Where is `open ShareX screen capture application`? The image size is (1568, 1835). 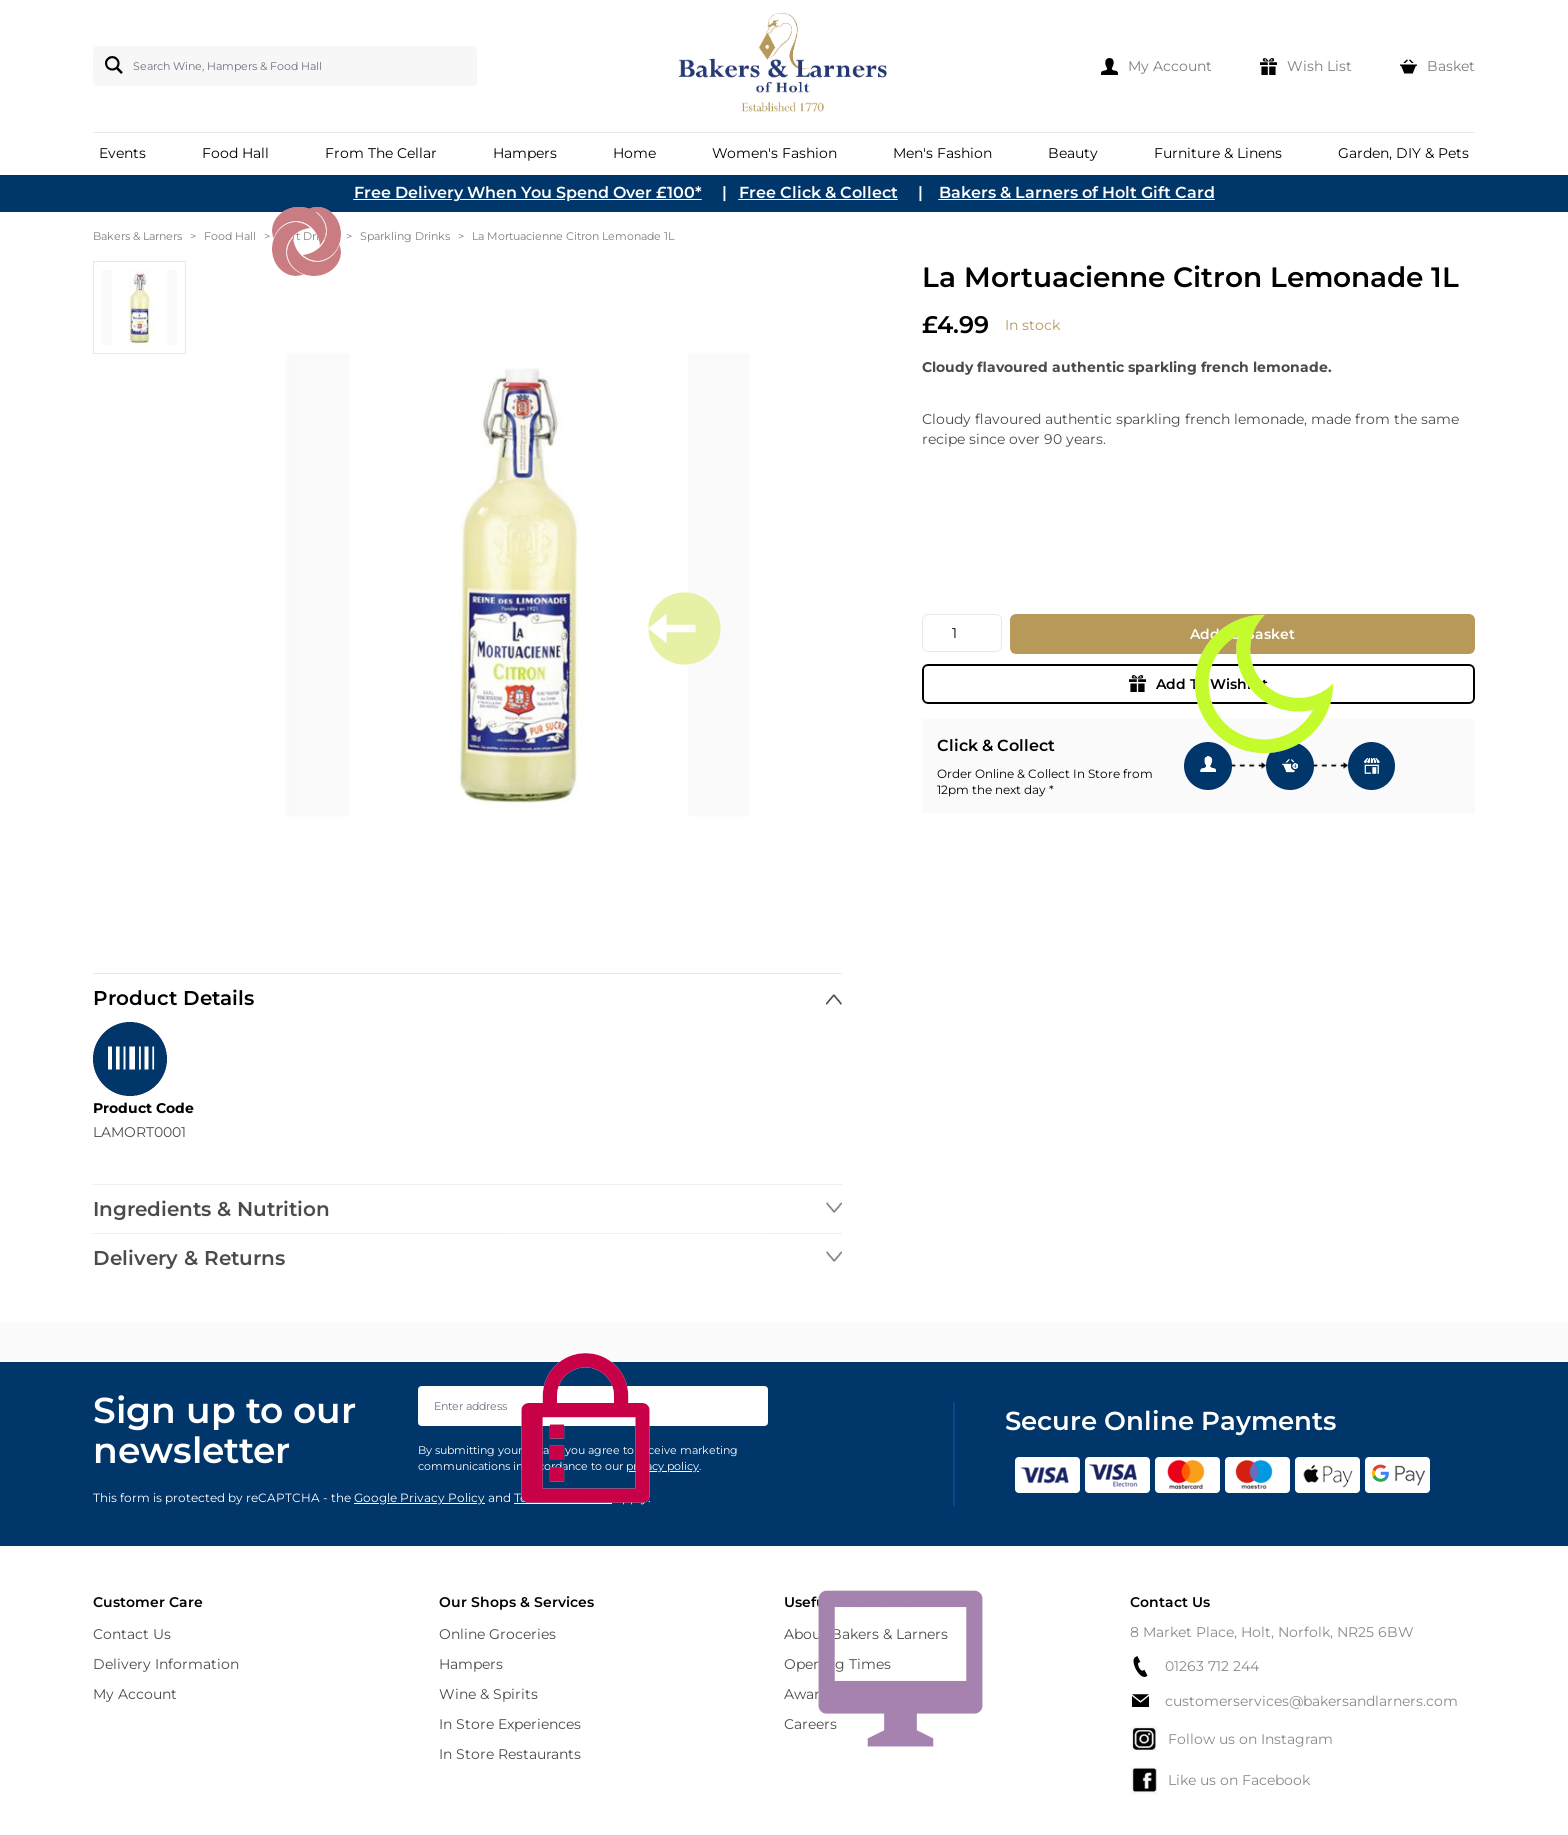 open ShareX screen capture application is located at coordinates (306, 241).